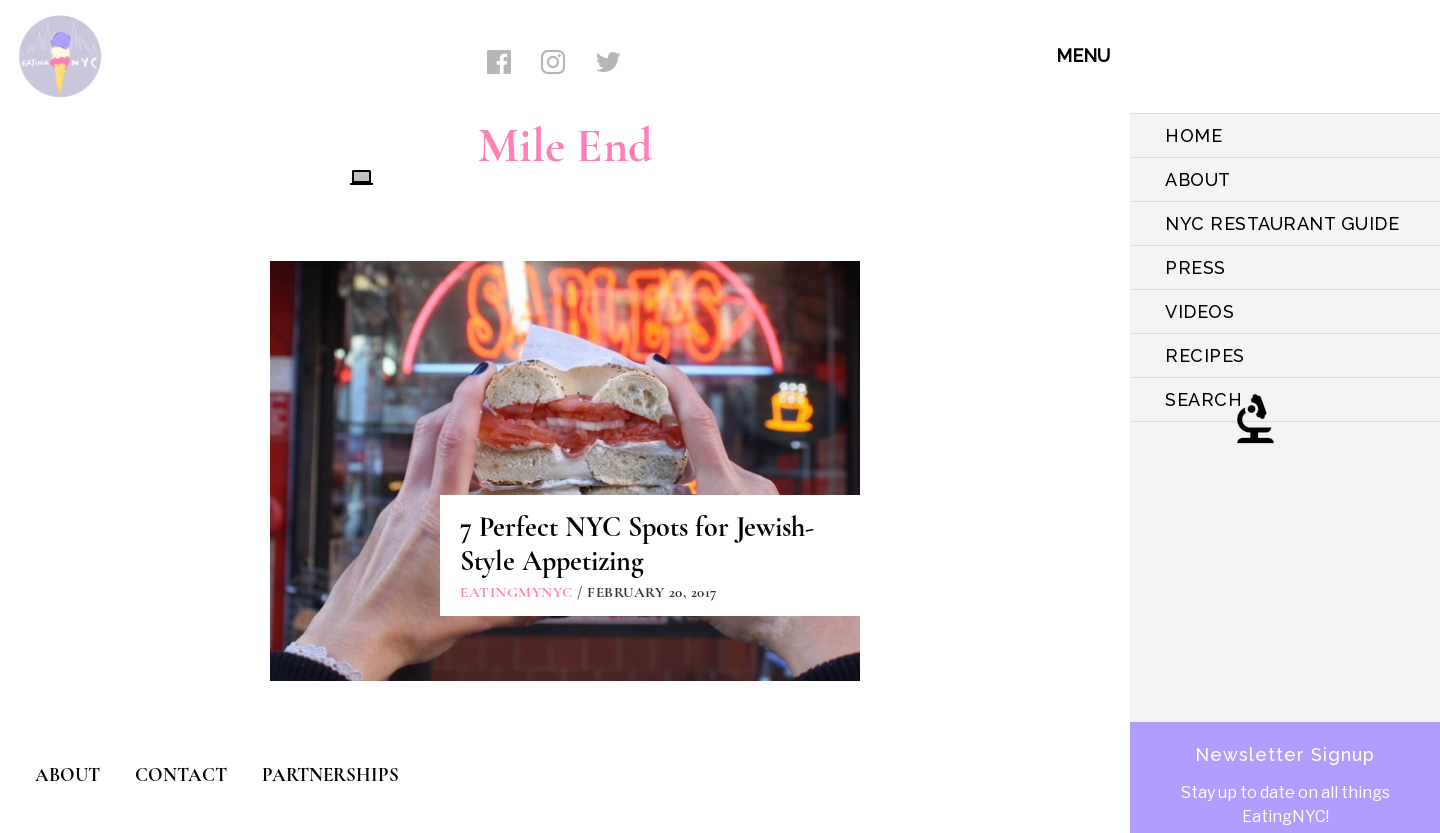 The width and height of the screenshot is (1440, 833). What do you see at coordinates (361, 177) in the screenshot?
I see `switch to laptop or desktop view` at bounding box center [361, 177].